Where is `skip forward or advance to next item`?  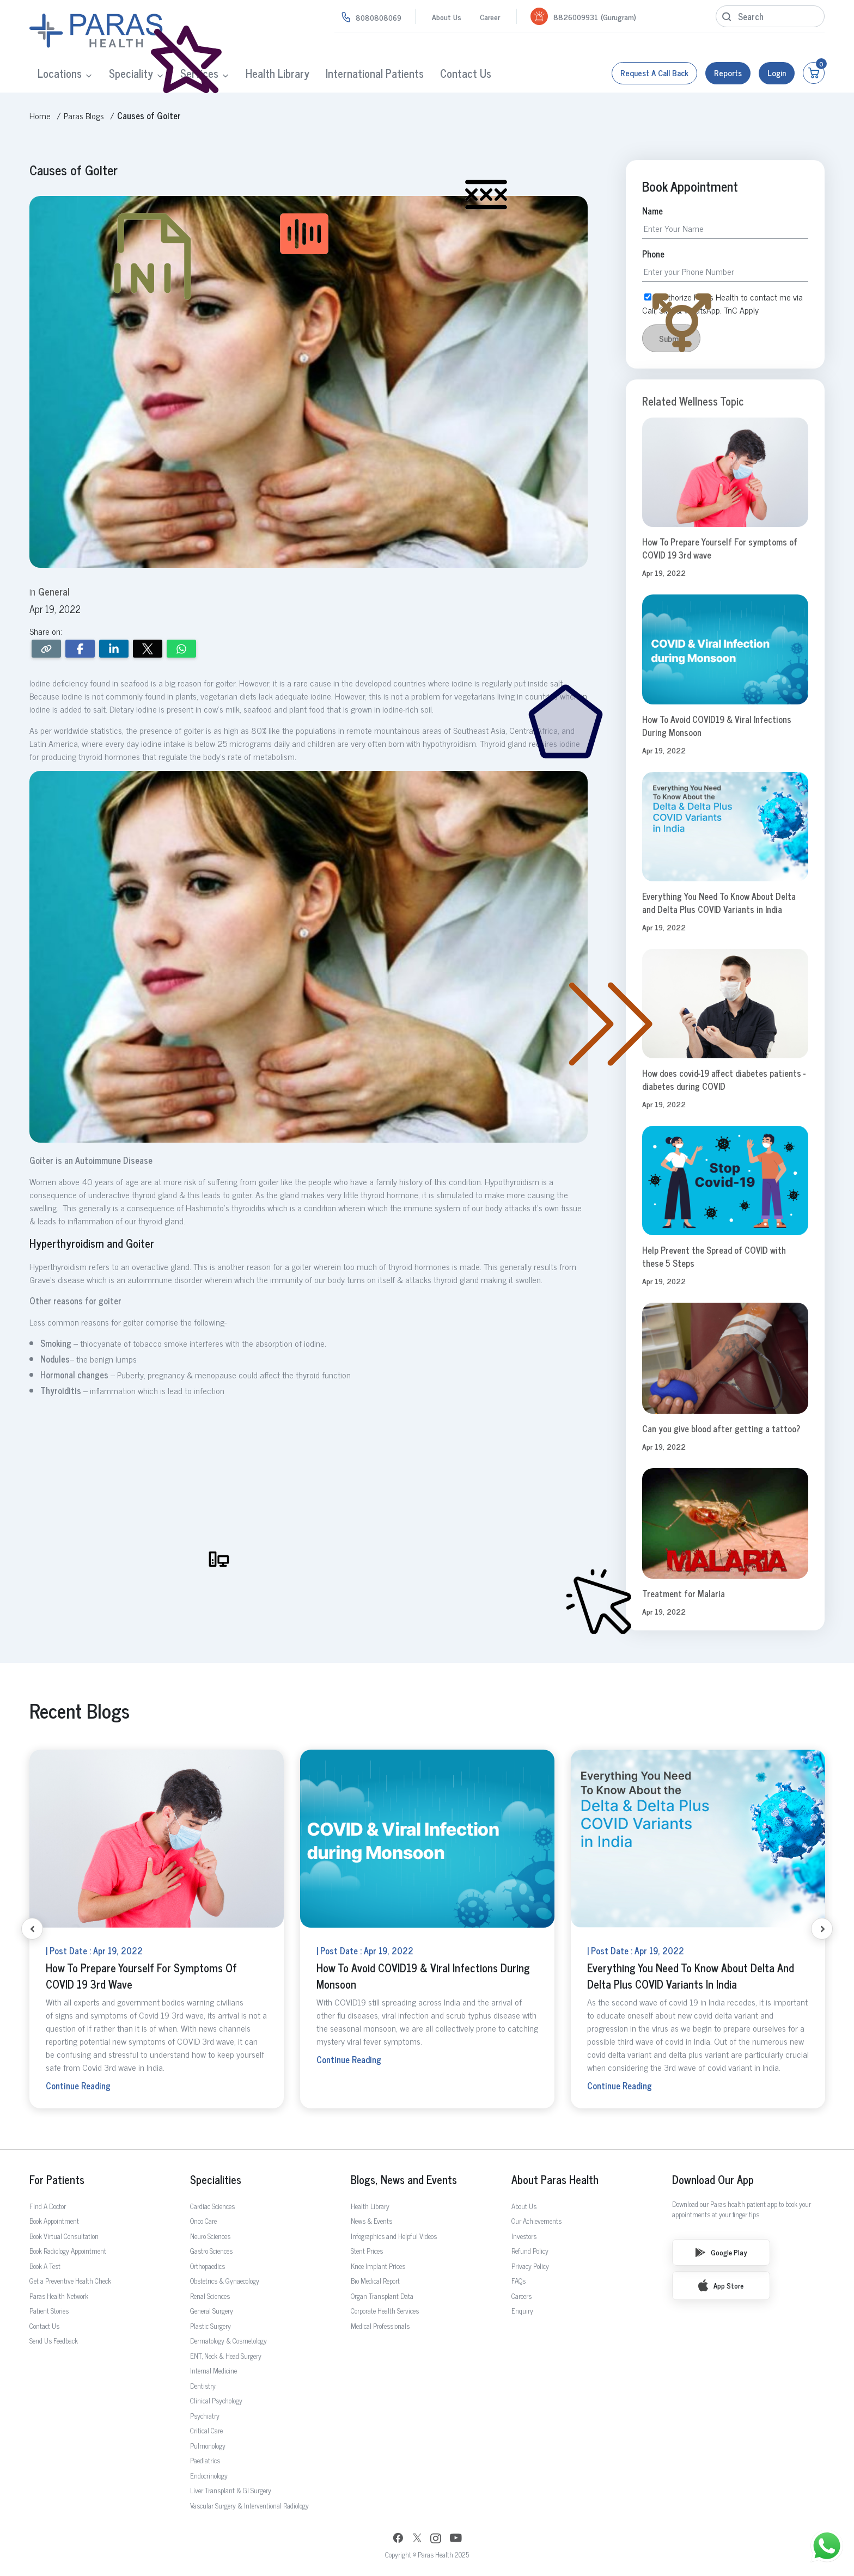 skip forward or advance to next item is located at coordinates (607, 1024).